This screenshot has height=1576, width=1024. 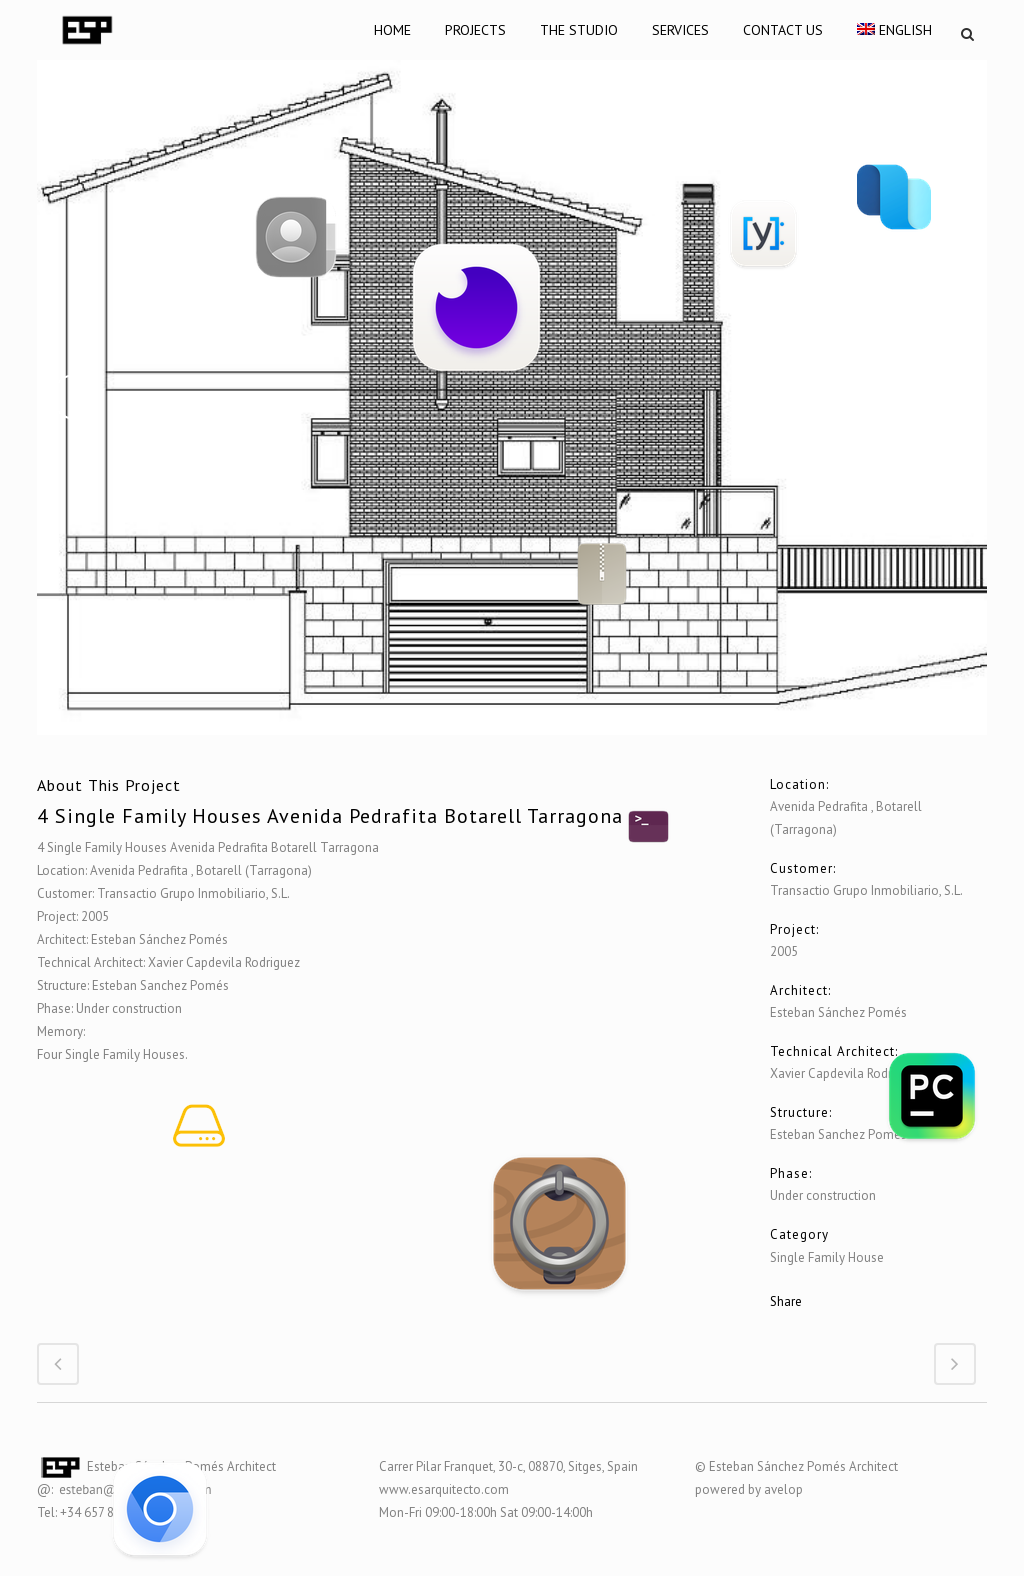 I want to click on open DoorKnocker app, so click(x=559, y=1223).